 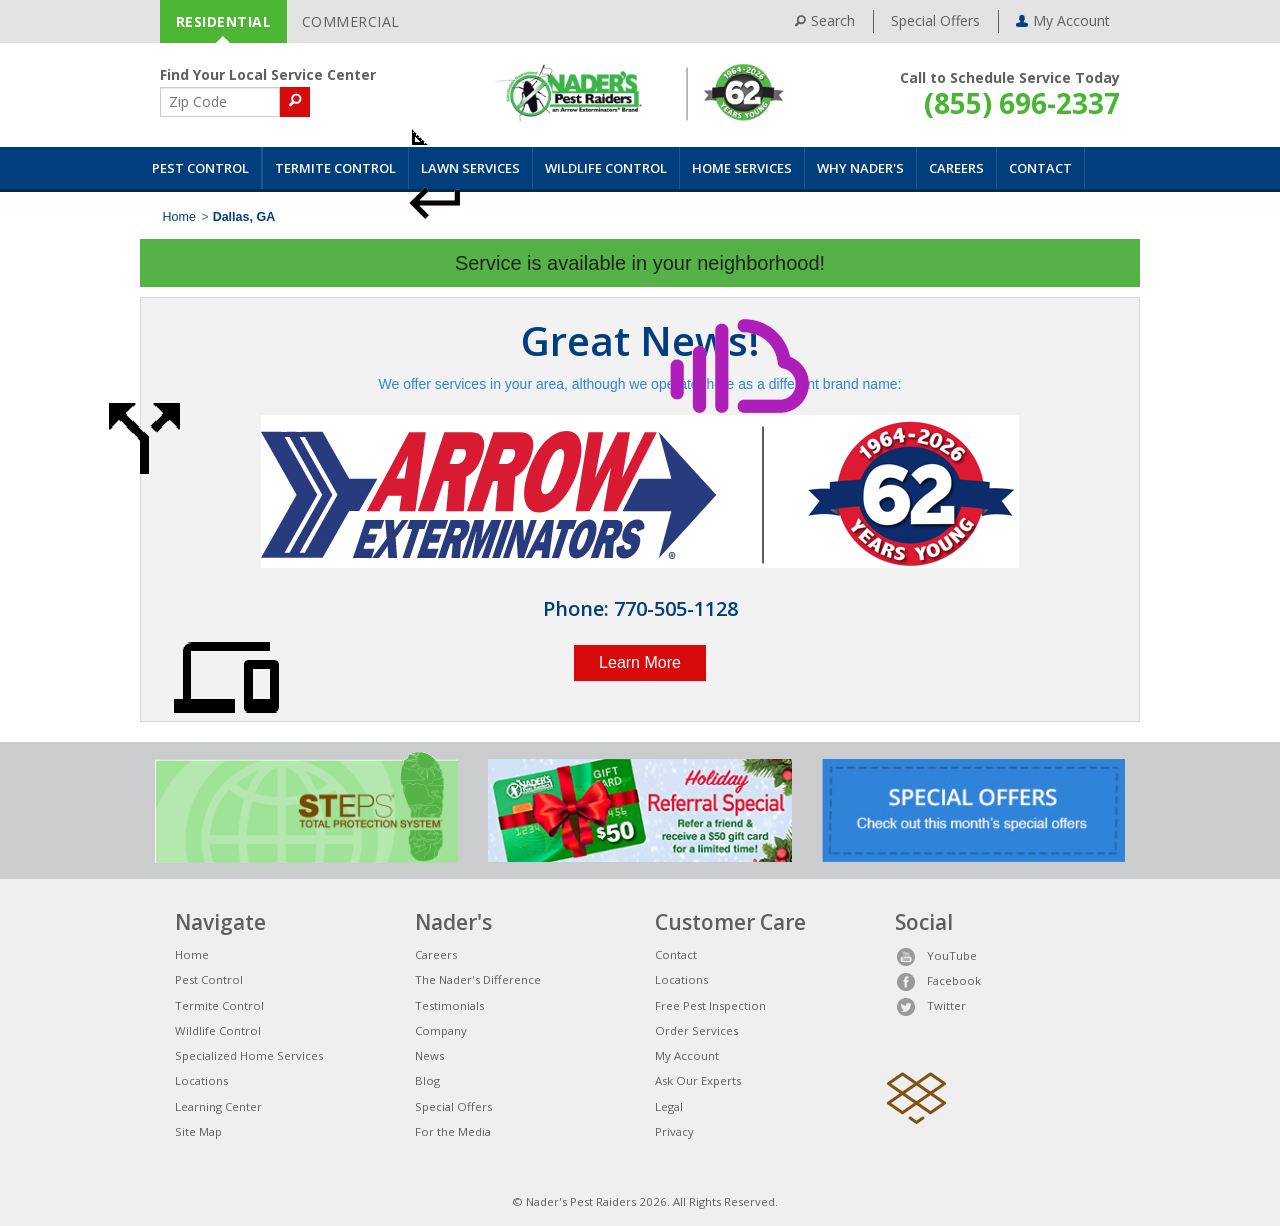 What do you see at coordinates (436, 203) in the screenshot?
I see `submit or confirm text input` at bounding box center [436, 203].